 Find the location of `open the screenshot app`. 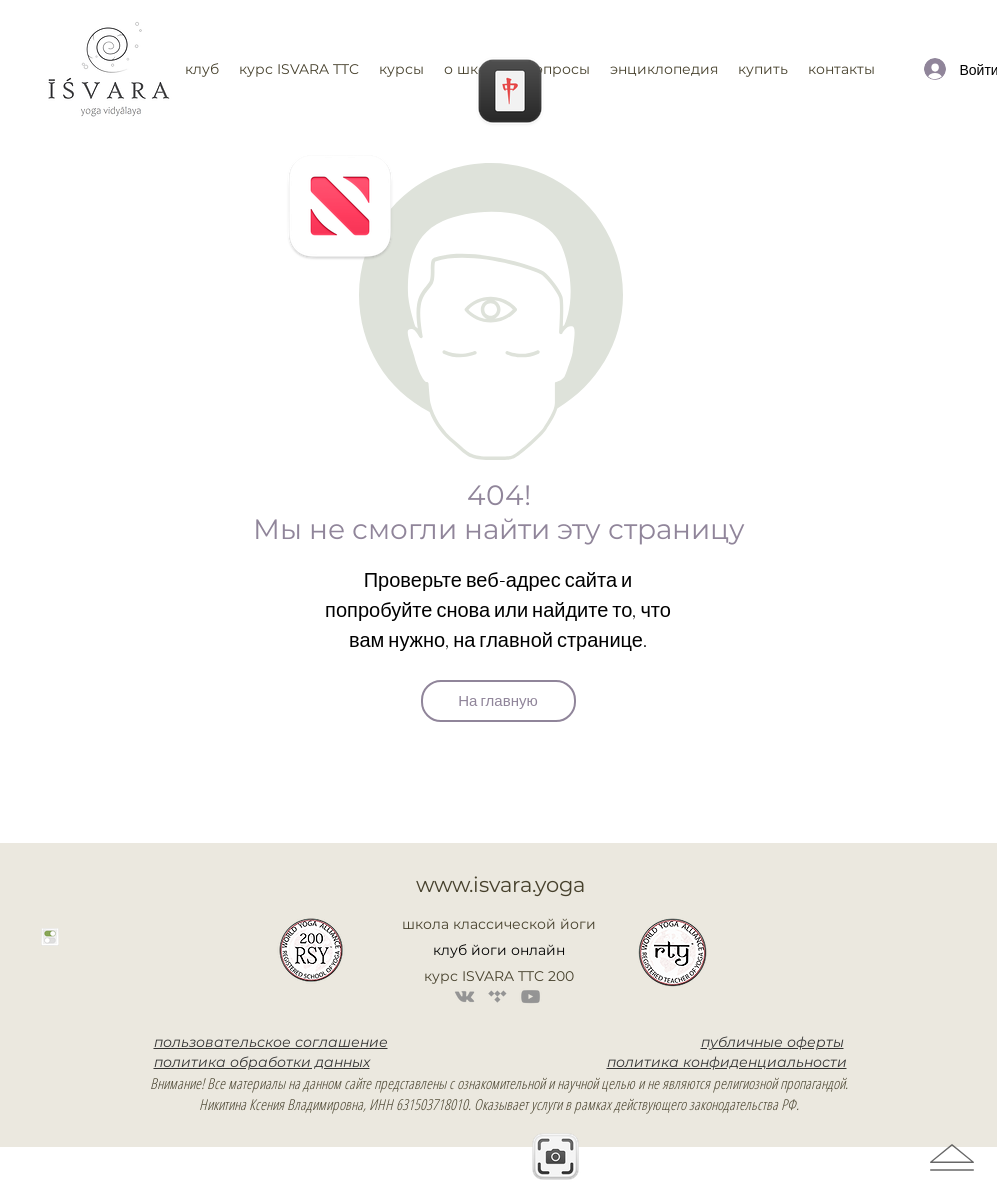

open the screenshot app is located at coordinates (555, 1156).